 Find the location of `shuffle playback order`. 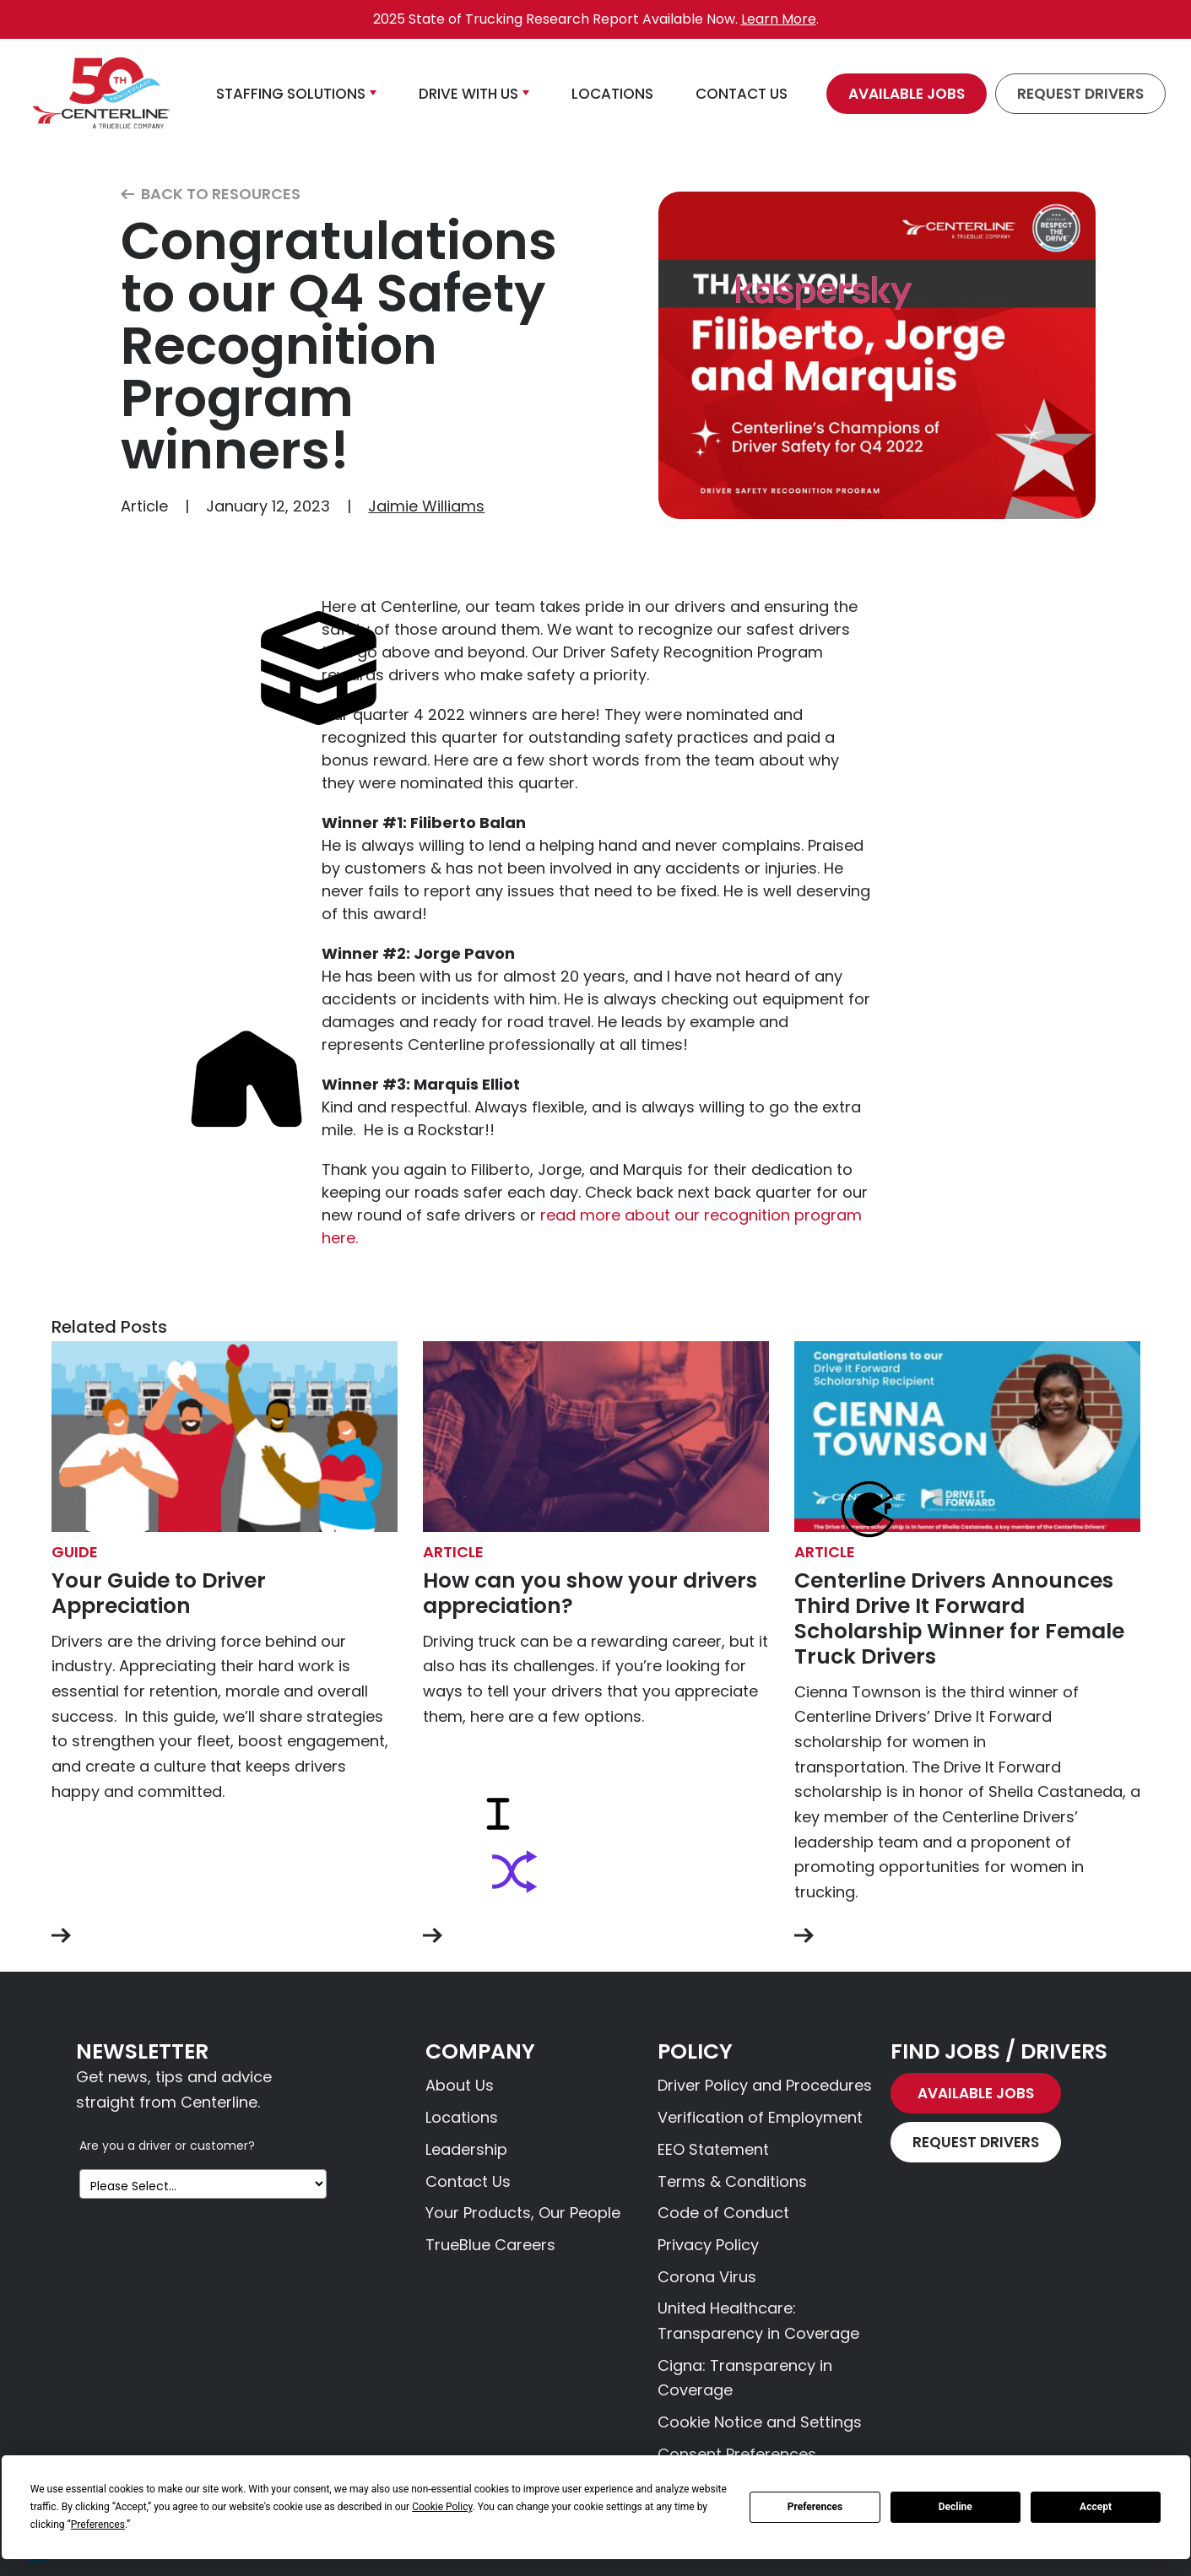

shuffle playback order is located at coordinates (513, 1871).